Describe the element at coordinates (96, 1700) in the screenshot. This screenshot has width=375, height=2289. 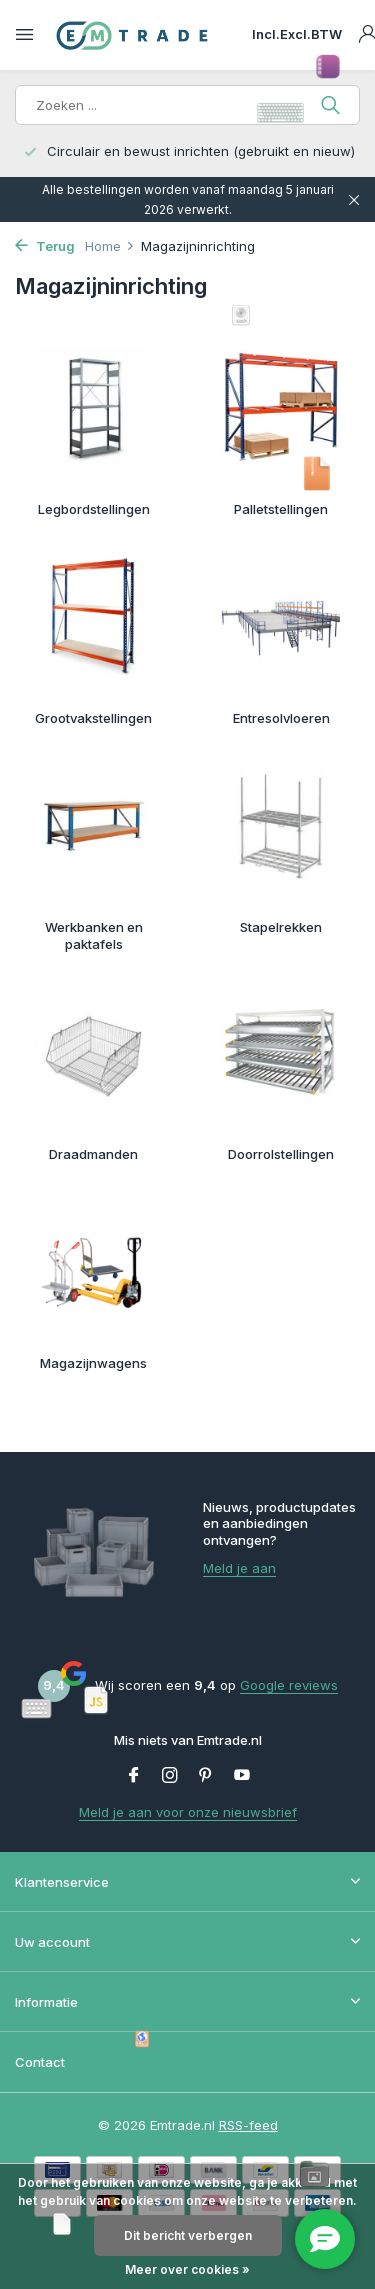
I see `indicates a javascript source file` at that location.